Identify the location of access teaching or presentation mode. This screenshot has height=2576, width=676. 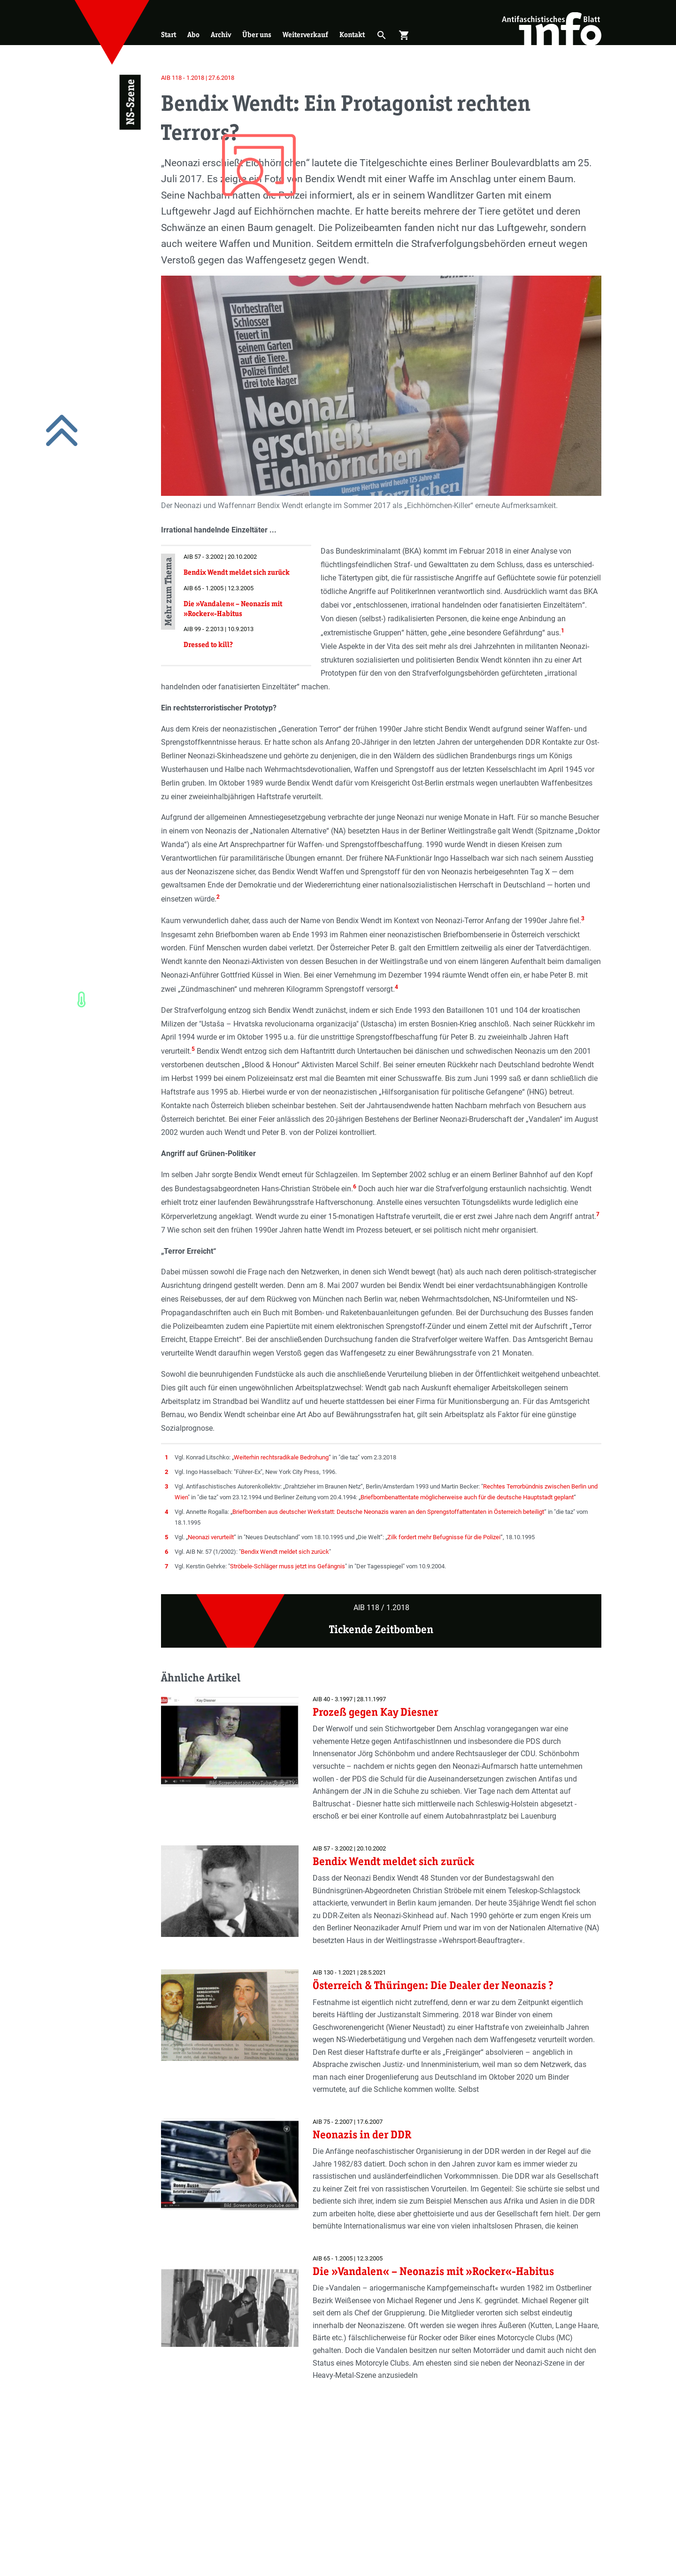
(259, 165).